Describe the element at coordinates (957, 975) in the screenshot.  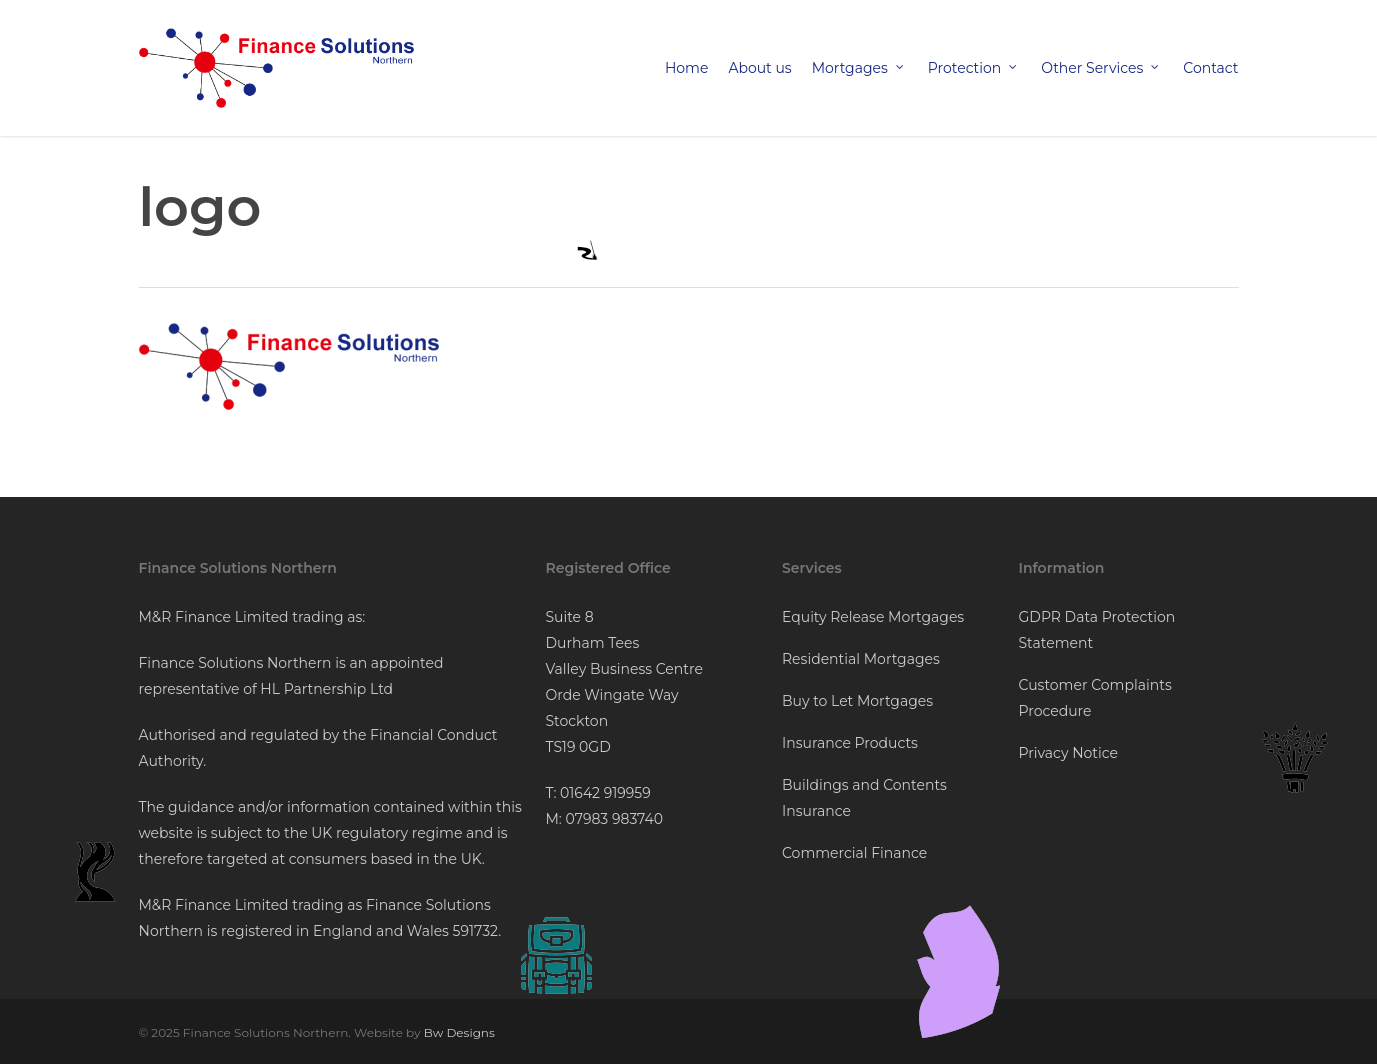
I see `select South Korea as your country or region` at that location.